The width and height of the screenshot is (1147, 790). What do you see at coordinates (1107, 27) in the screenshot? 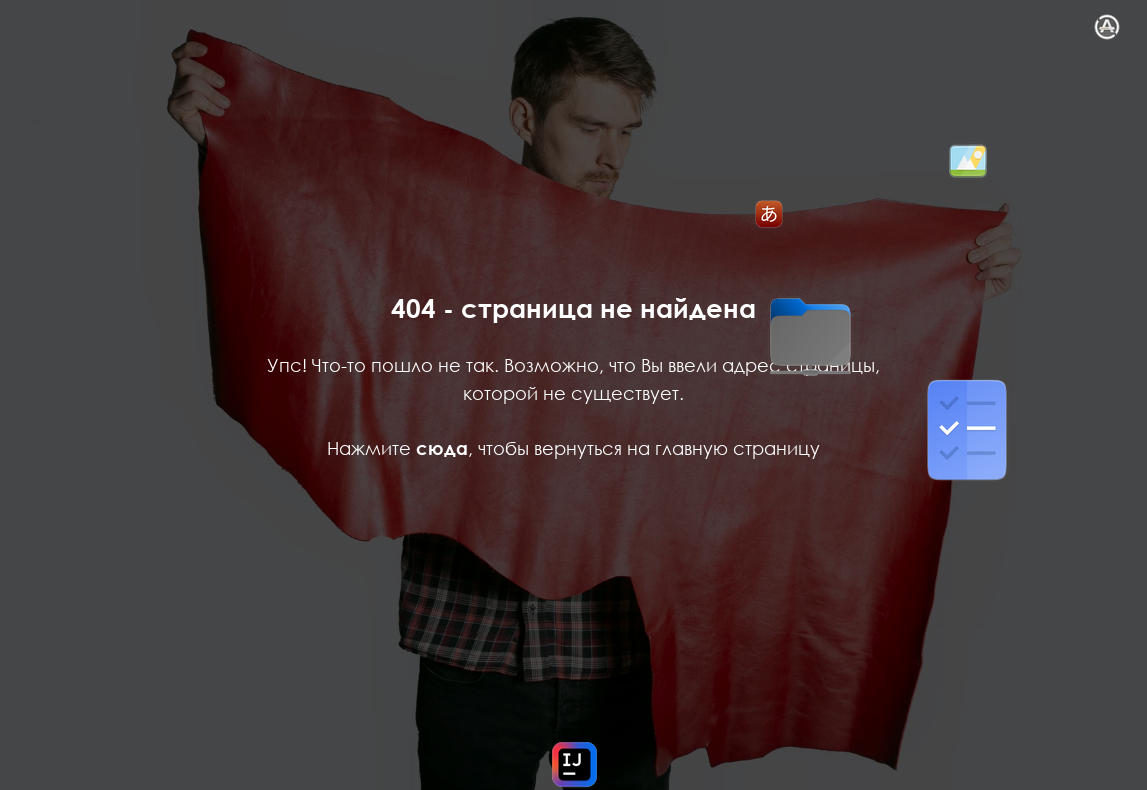
I see `open the software updater application` at bounding box center [1107, 27].